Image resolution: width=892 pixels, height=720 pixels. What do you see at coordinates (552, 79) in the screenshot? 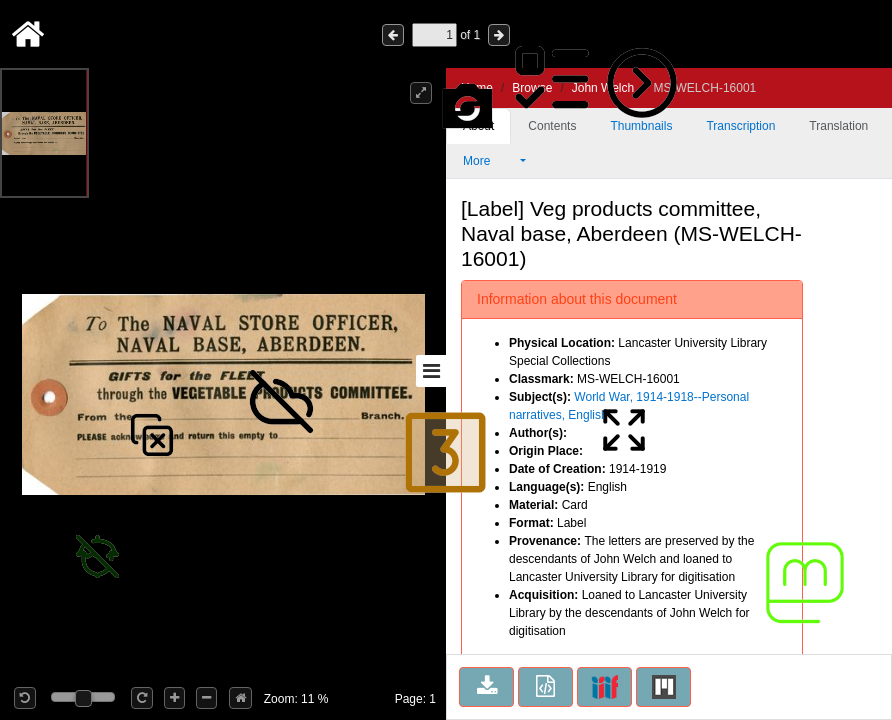
I see `view your to-do list` at bounding box center [552, 79].